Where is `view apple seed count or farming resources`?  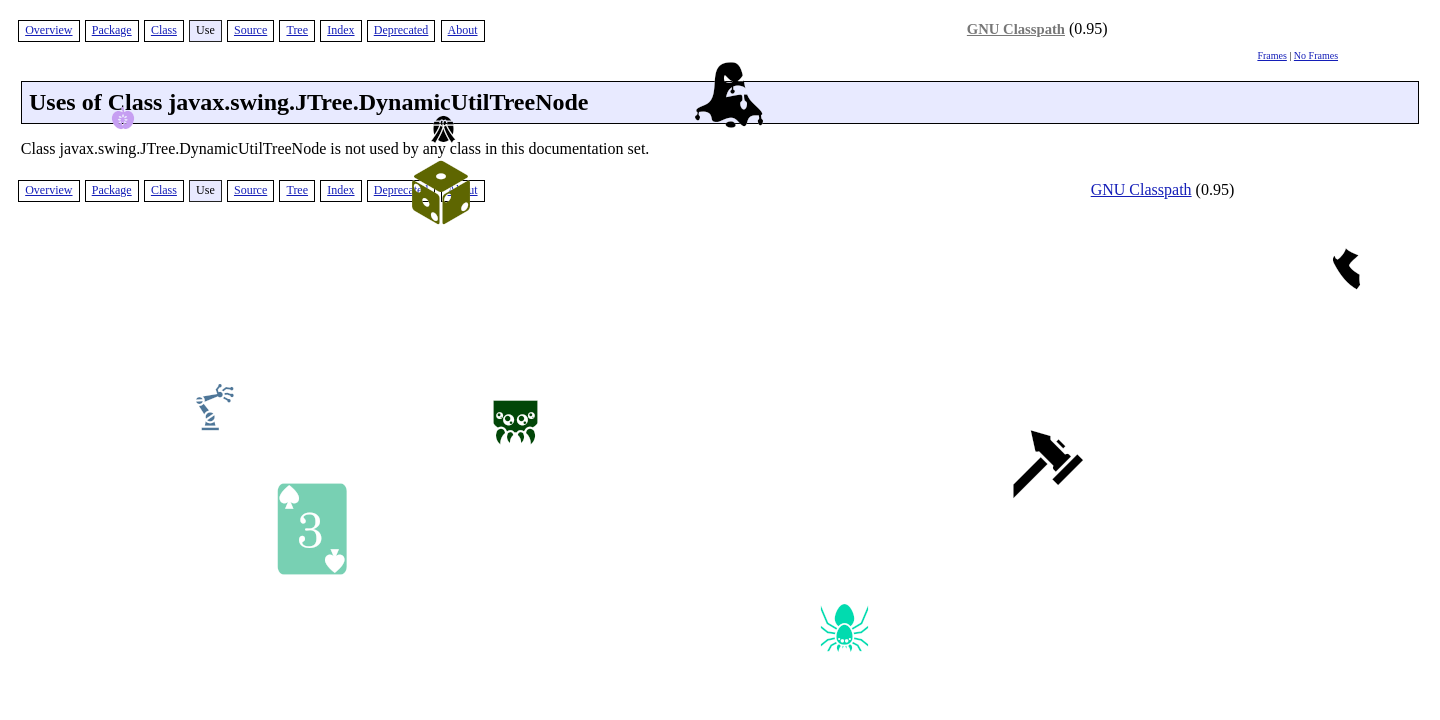
view apple seed count or farming resources is located at coordinates (123, 118).